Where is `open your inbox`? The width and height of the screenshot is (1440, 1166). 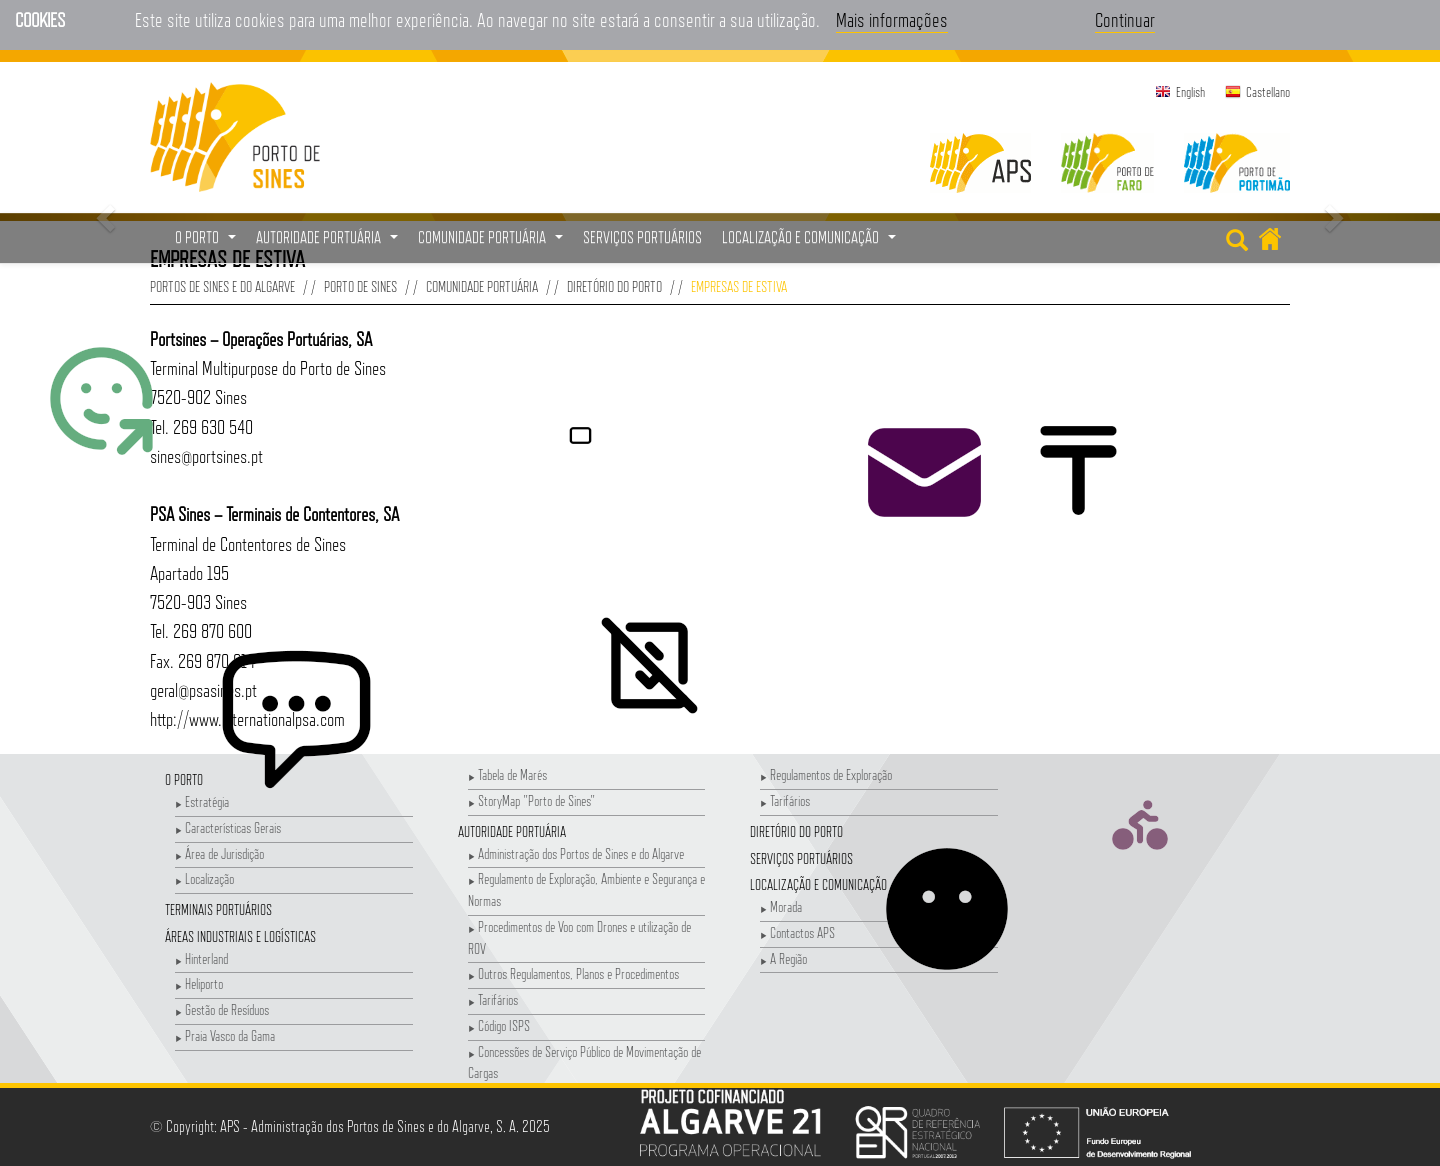 open your inbox is located at coordinates (924, 472).